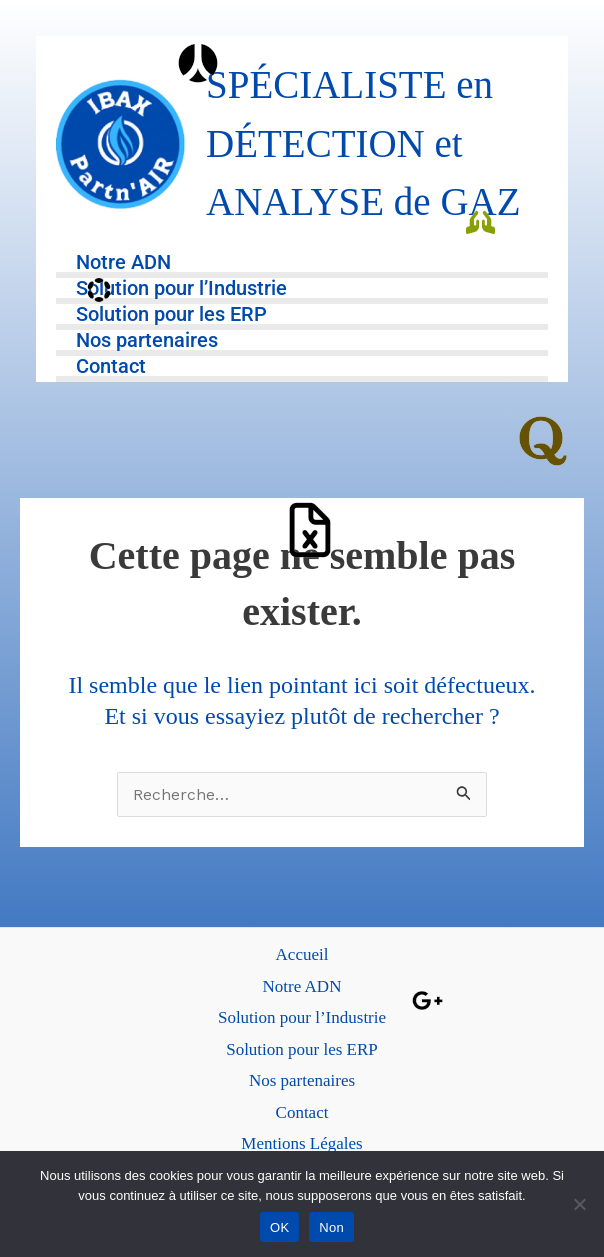  What do you see at coordinates (480, 222) in the screenshot?
I see `express gratitude or thankfulness` at bounding box center [480, 222].